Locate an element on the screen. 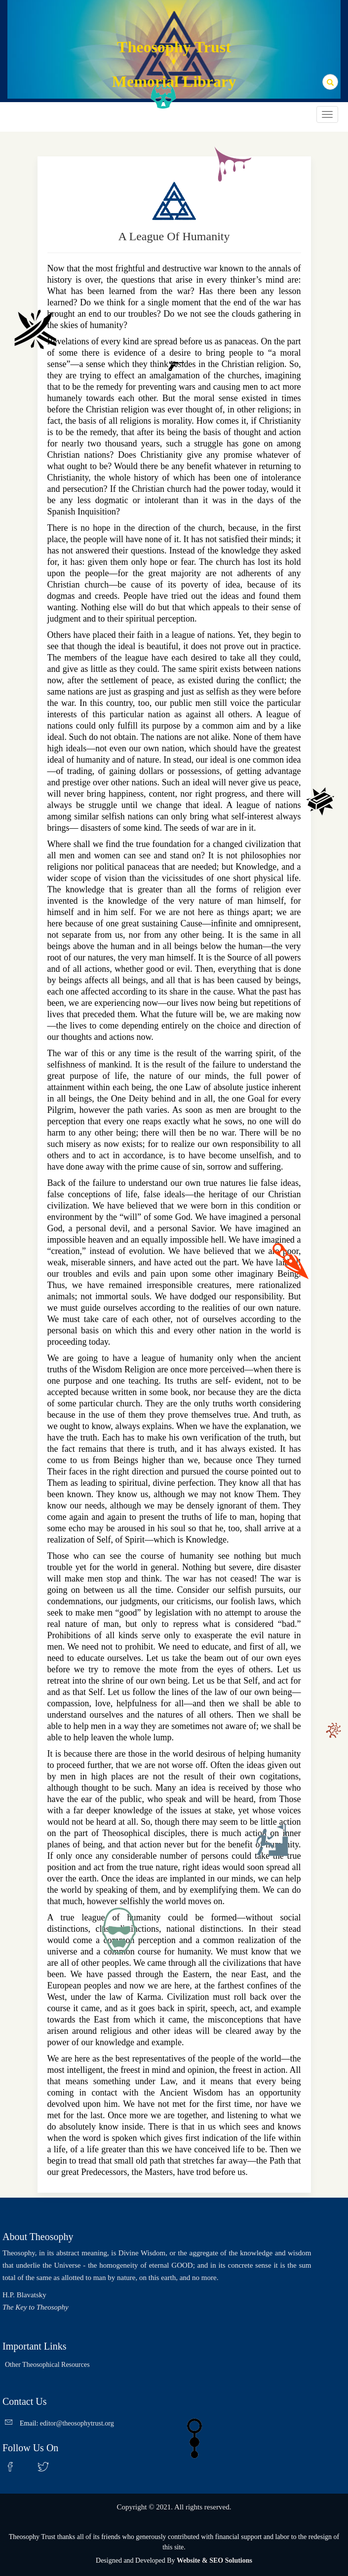 This screenshot has width=348, height=2576. track progress toward a goal is located at coordinates (271, 1840).